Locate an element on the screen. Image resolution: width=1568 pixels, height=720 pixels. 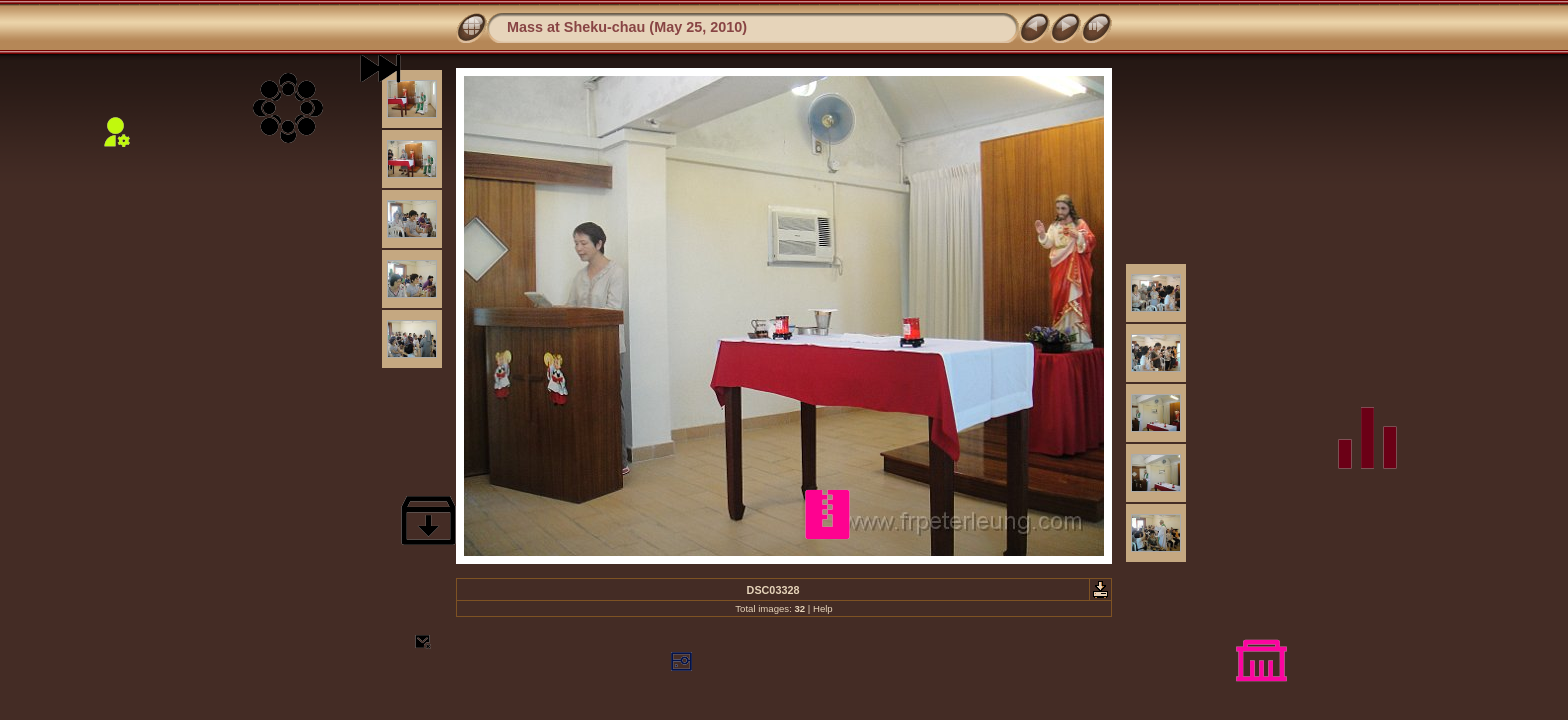
archive selected messages to inbox storage is located at coordinates (428, 520).